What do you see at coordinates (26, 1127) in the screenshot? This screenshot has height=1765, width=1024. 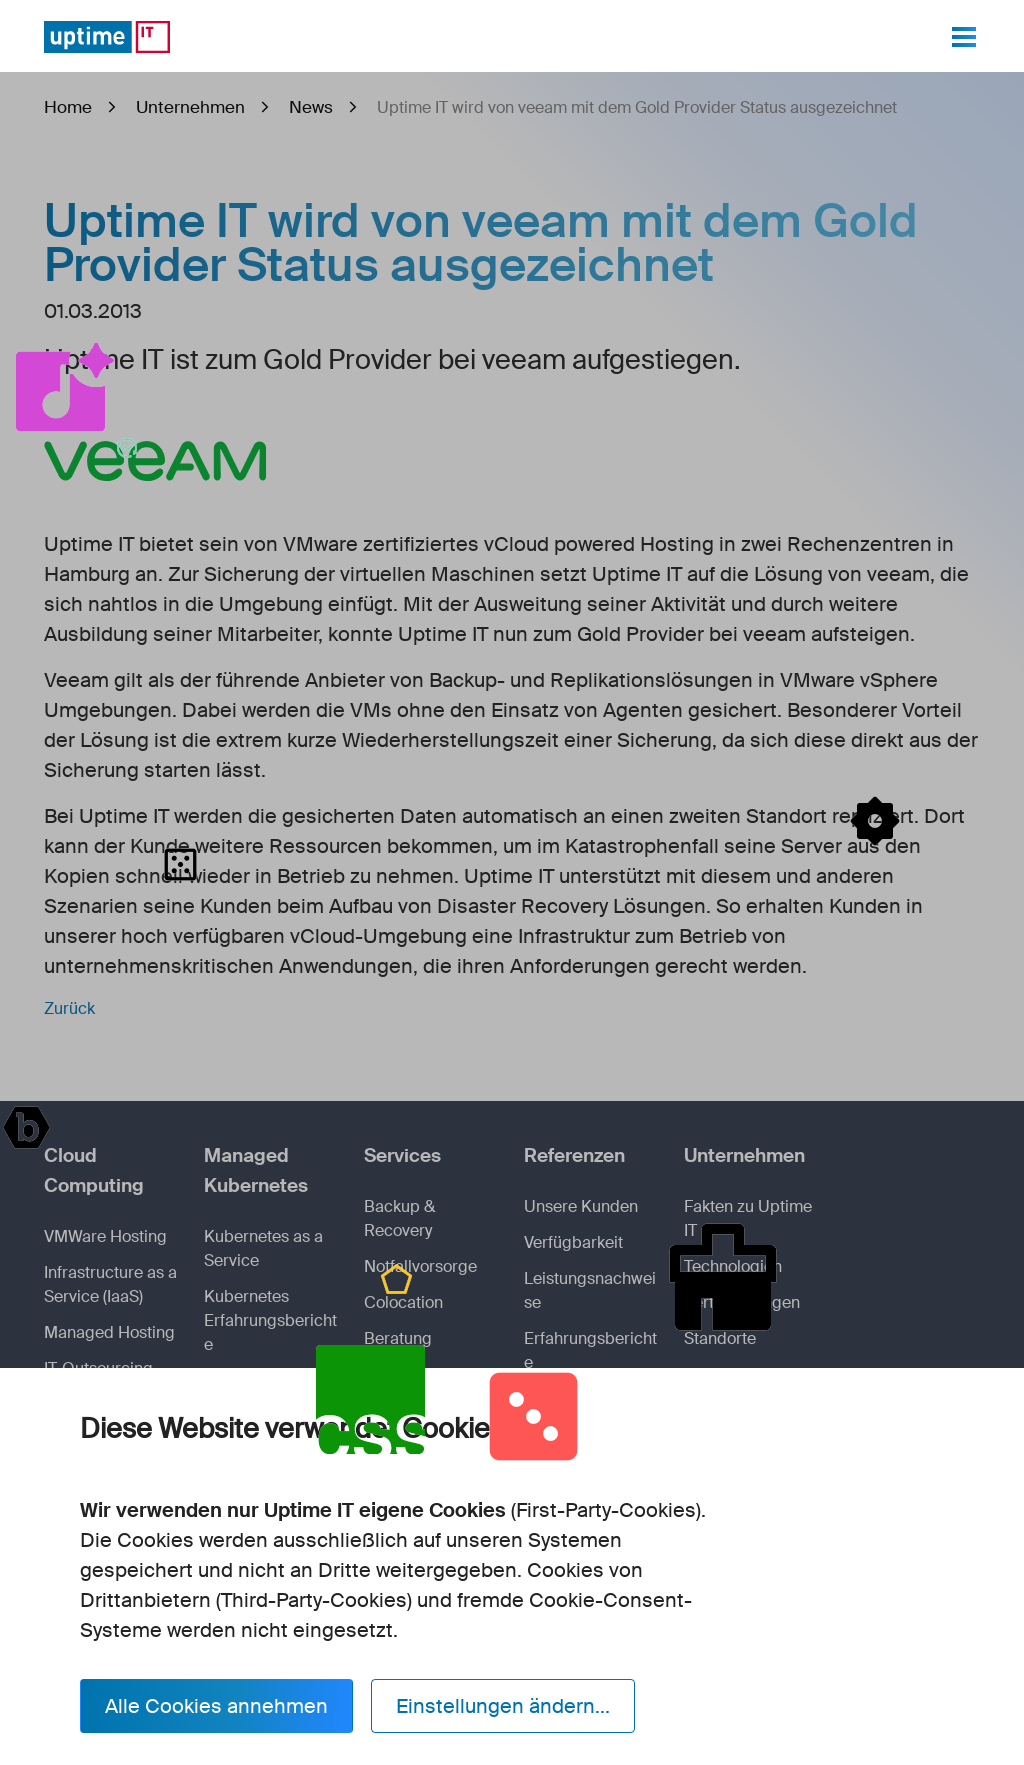 I see `visit bugcrowd security platform` at bounding box center [26, 1127].